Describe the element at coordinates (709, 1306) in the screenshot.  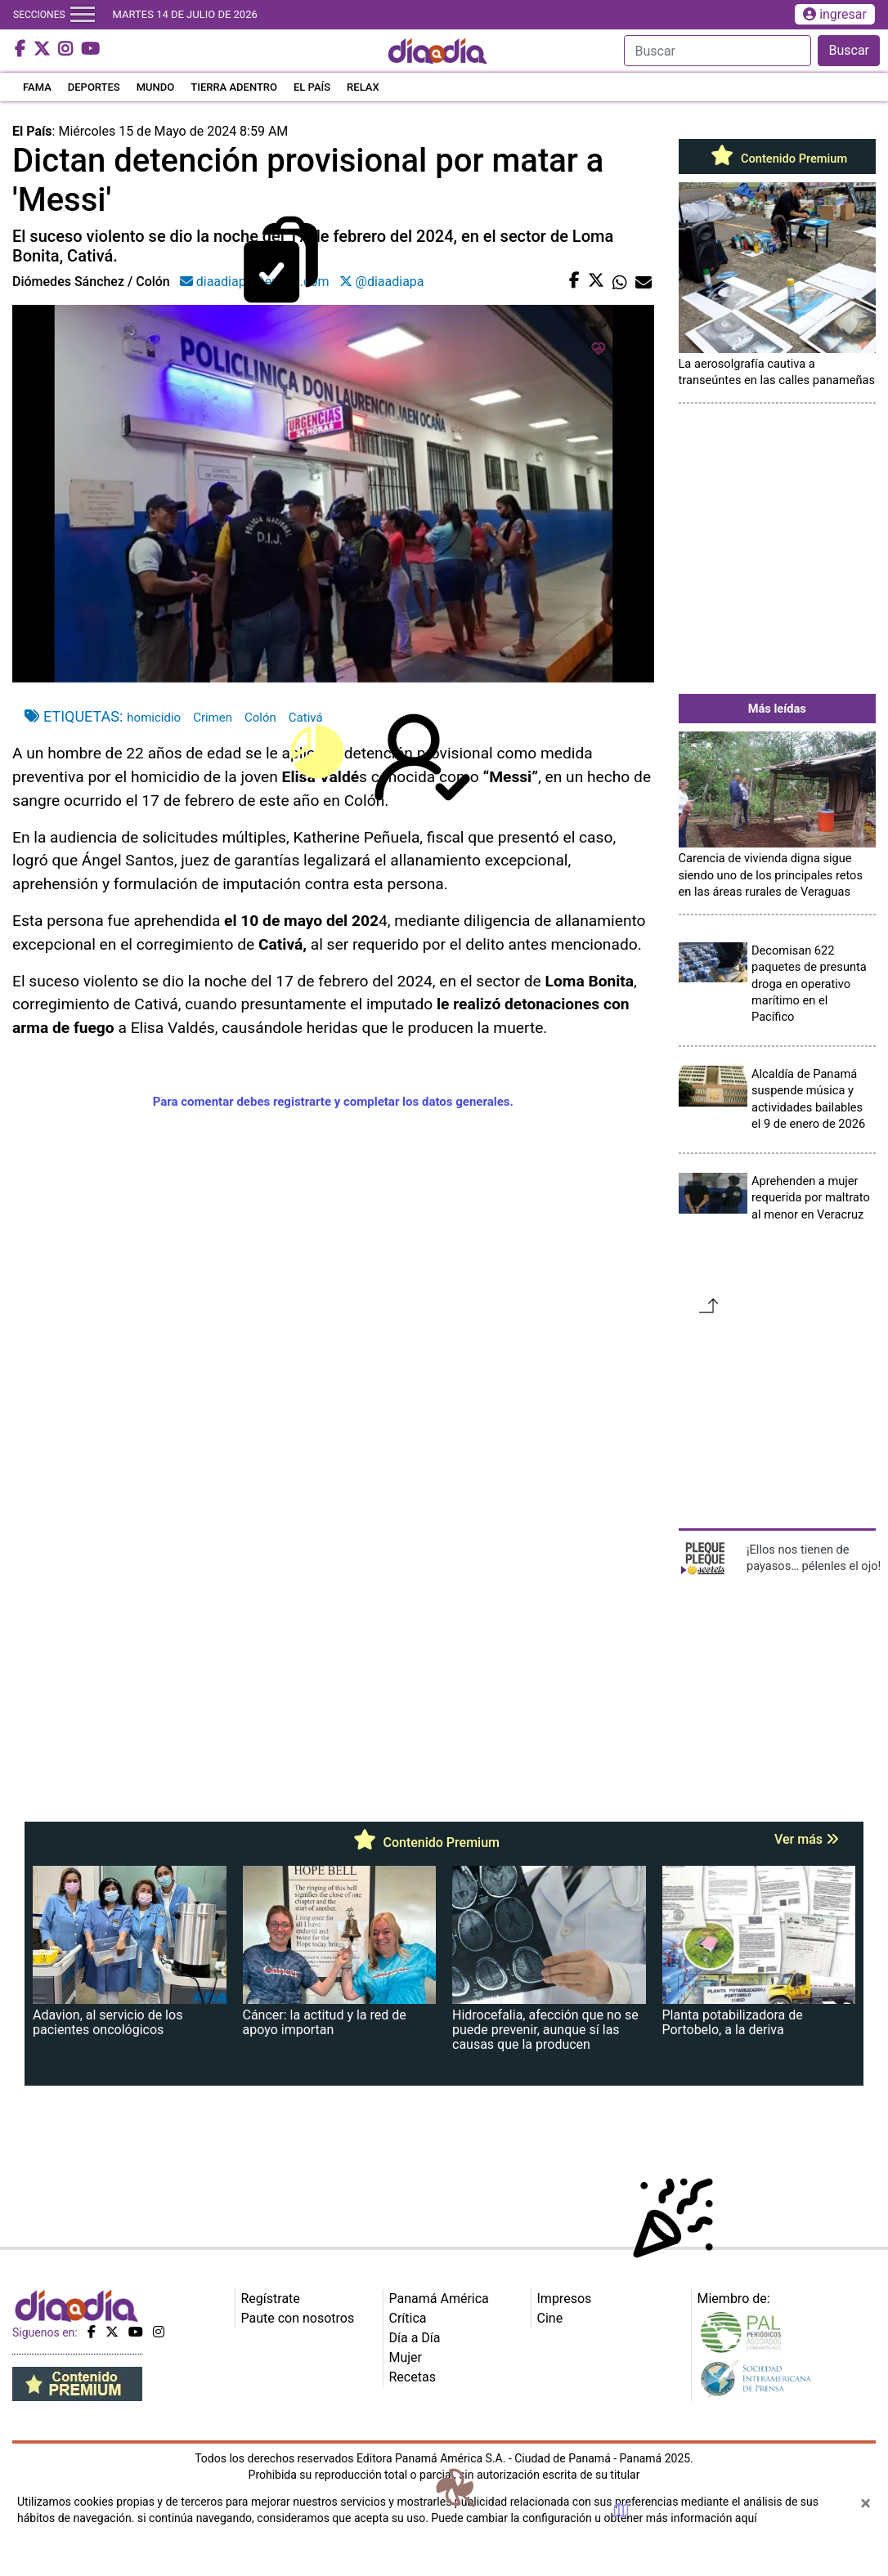
I see `move item up and to the right` at that location.